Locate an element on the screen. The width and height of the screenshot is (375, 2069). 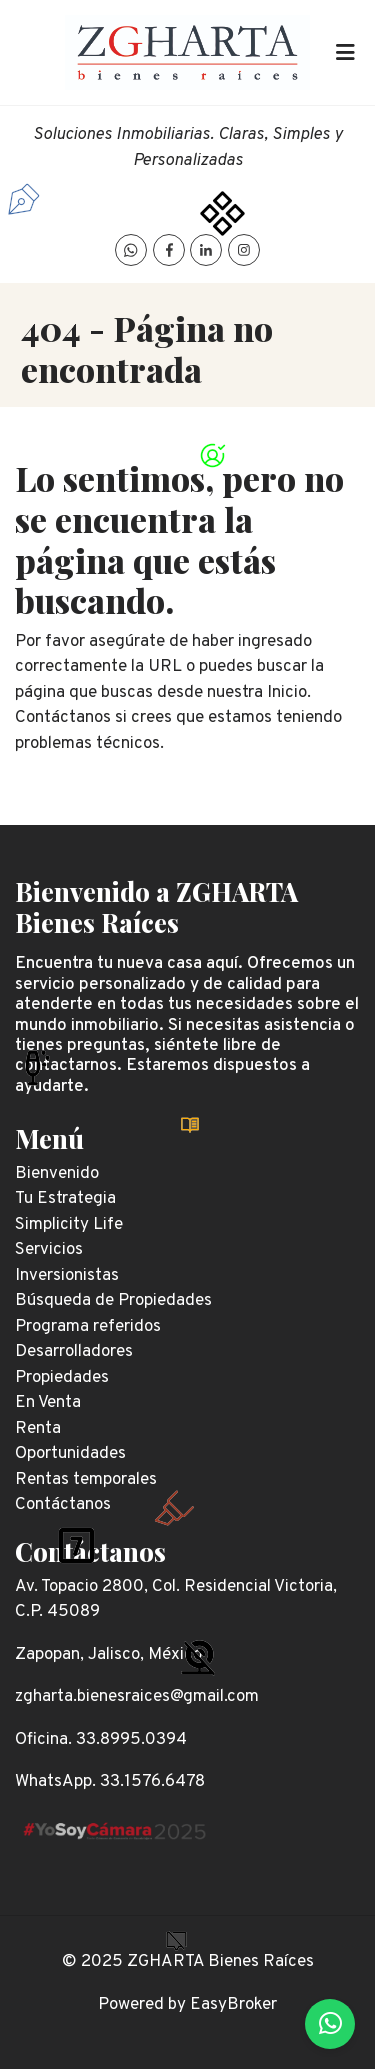
verified user profile is located at coordinates (212, 455).